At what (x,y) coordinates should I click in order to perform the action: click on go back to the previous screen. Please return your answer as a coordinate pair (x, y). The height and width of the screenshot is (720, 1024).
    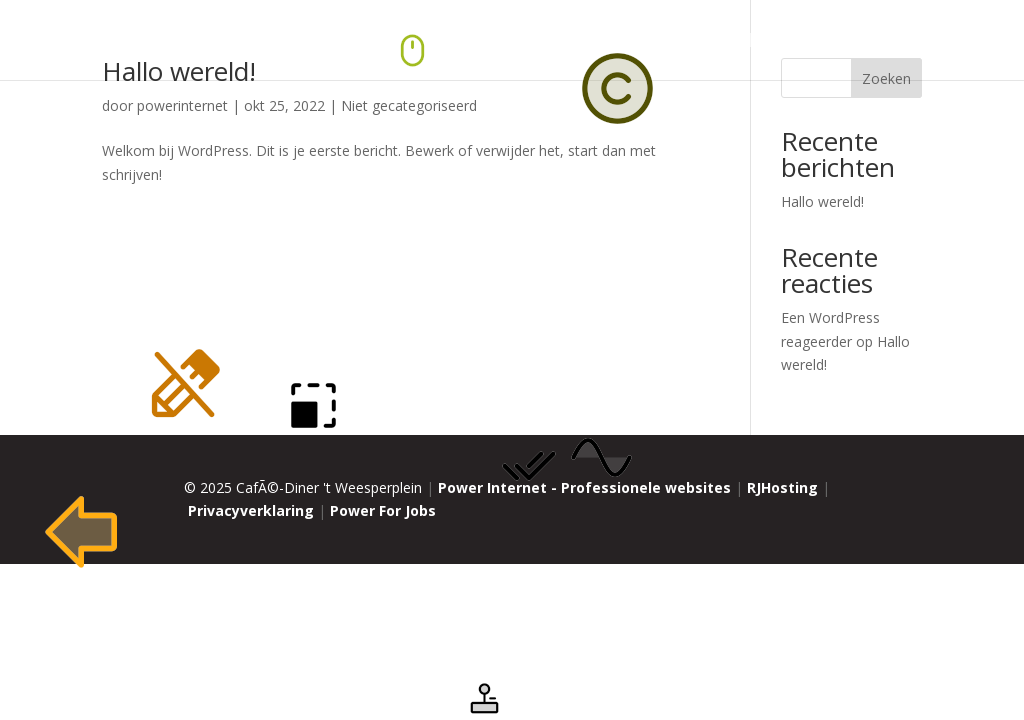
    Looking at the image, I should click on (84, 532).